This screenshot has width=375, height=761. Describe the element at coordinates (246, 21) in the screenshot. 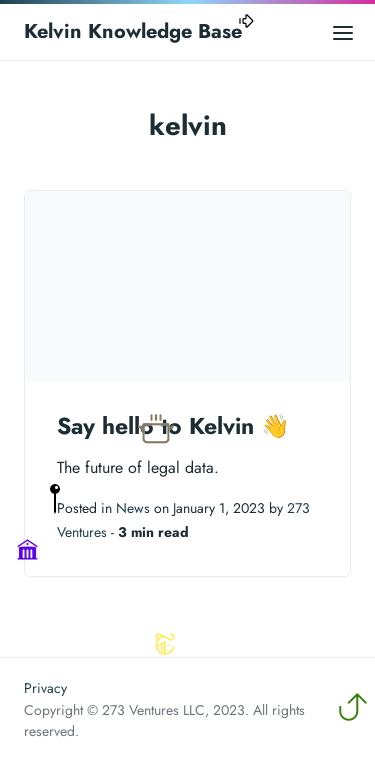

I see `skip to end or jump forward` at that location.